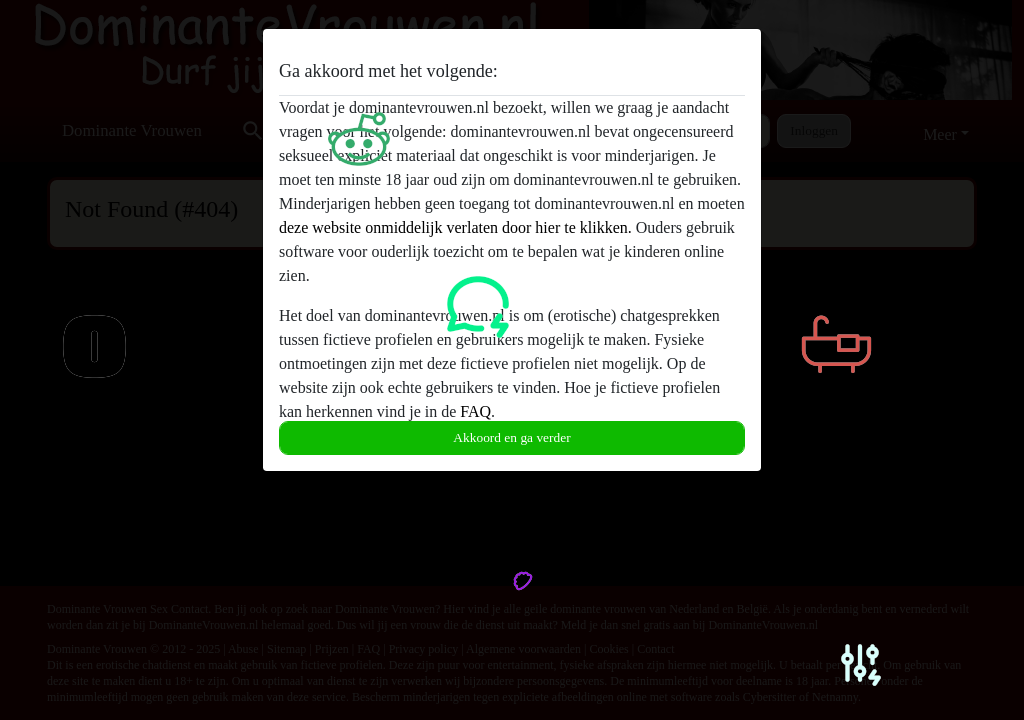 This screenshot has height=720, width=1024. What do you see at coordinates (94, 346) in the screenshot?
I see `view more information` at bounding box center [94, 346].